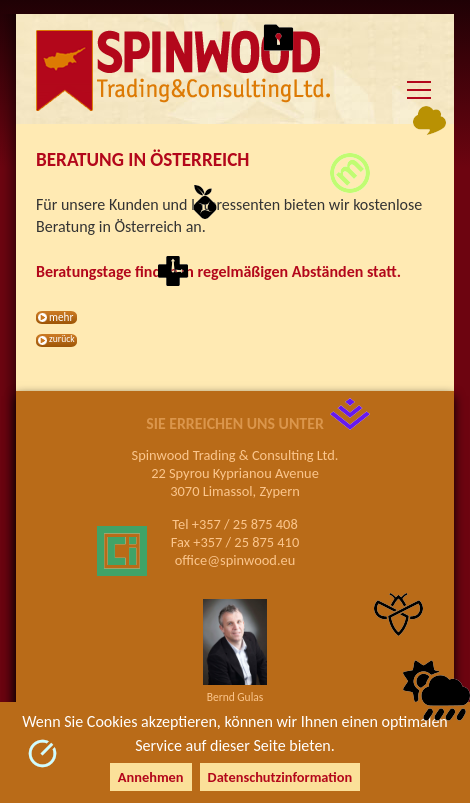 The height and width of the screenshot is (803, 470). Describe the element at coordinates (42, 753) in the screenshot. I see `access navigation or compass features` at that location.